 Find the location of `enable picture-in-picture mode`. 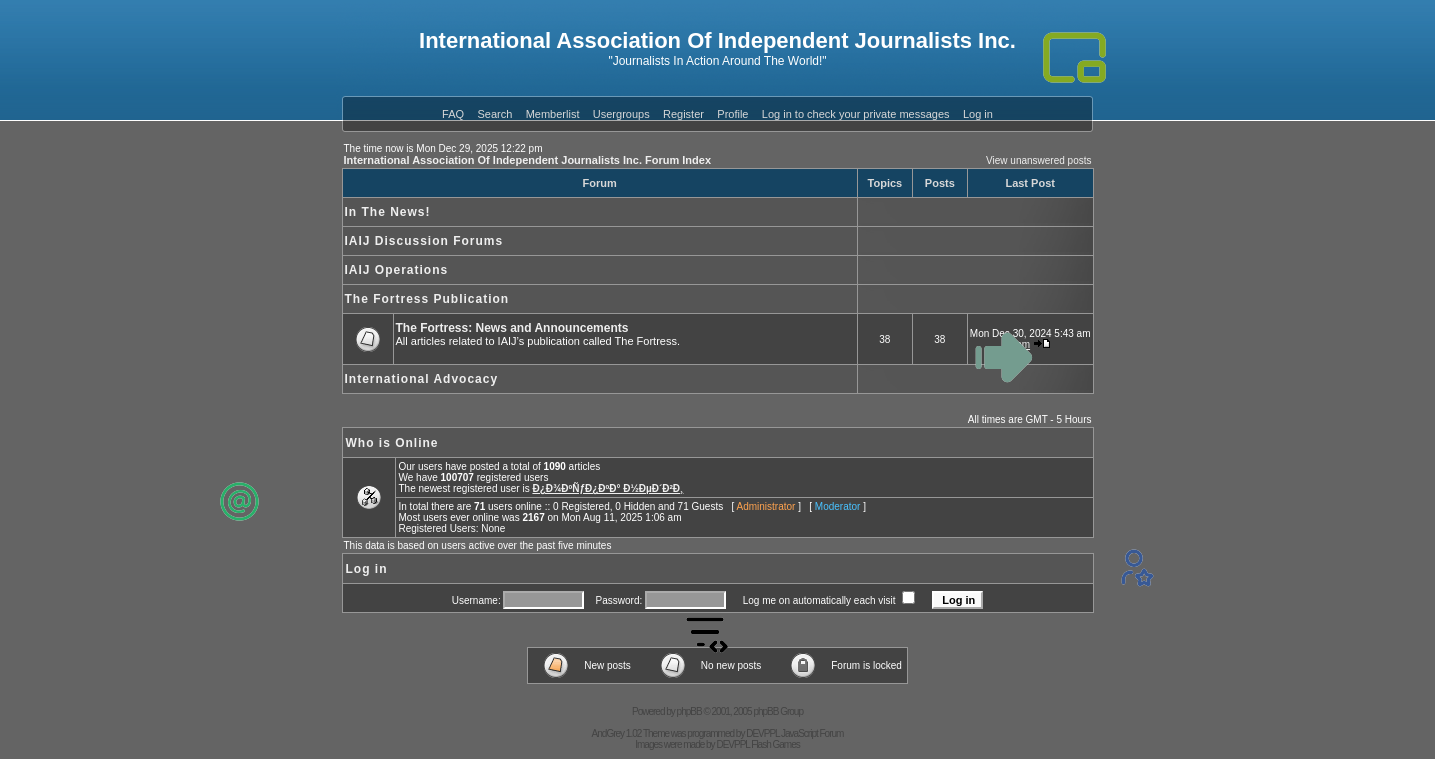

enable picture-in-picture mode is located at coordinates (1074, 57).